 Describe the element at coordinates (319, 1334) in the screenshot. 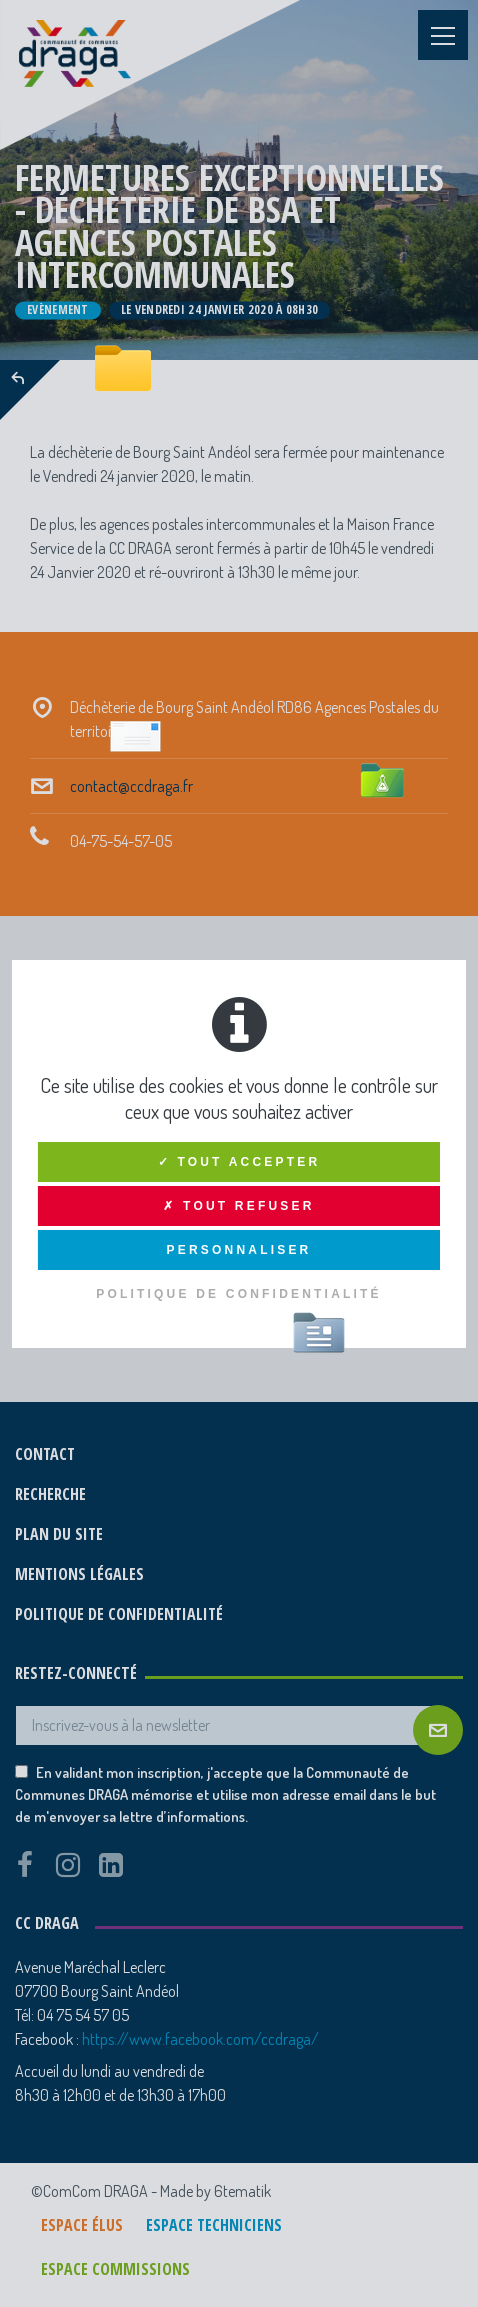

I see `open your documents folder` at that location.